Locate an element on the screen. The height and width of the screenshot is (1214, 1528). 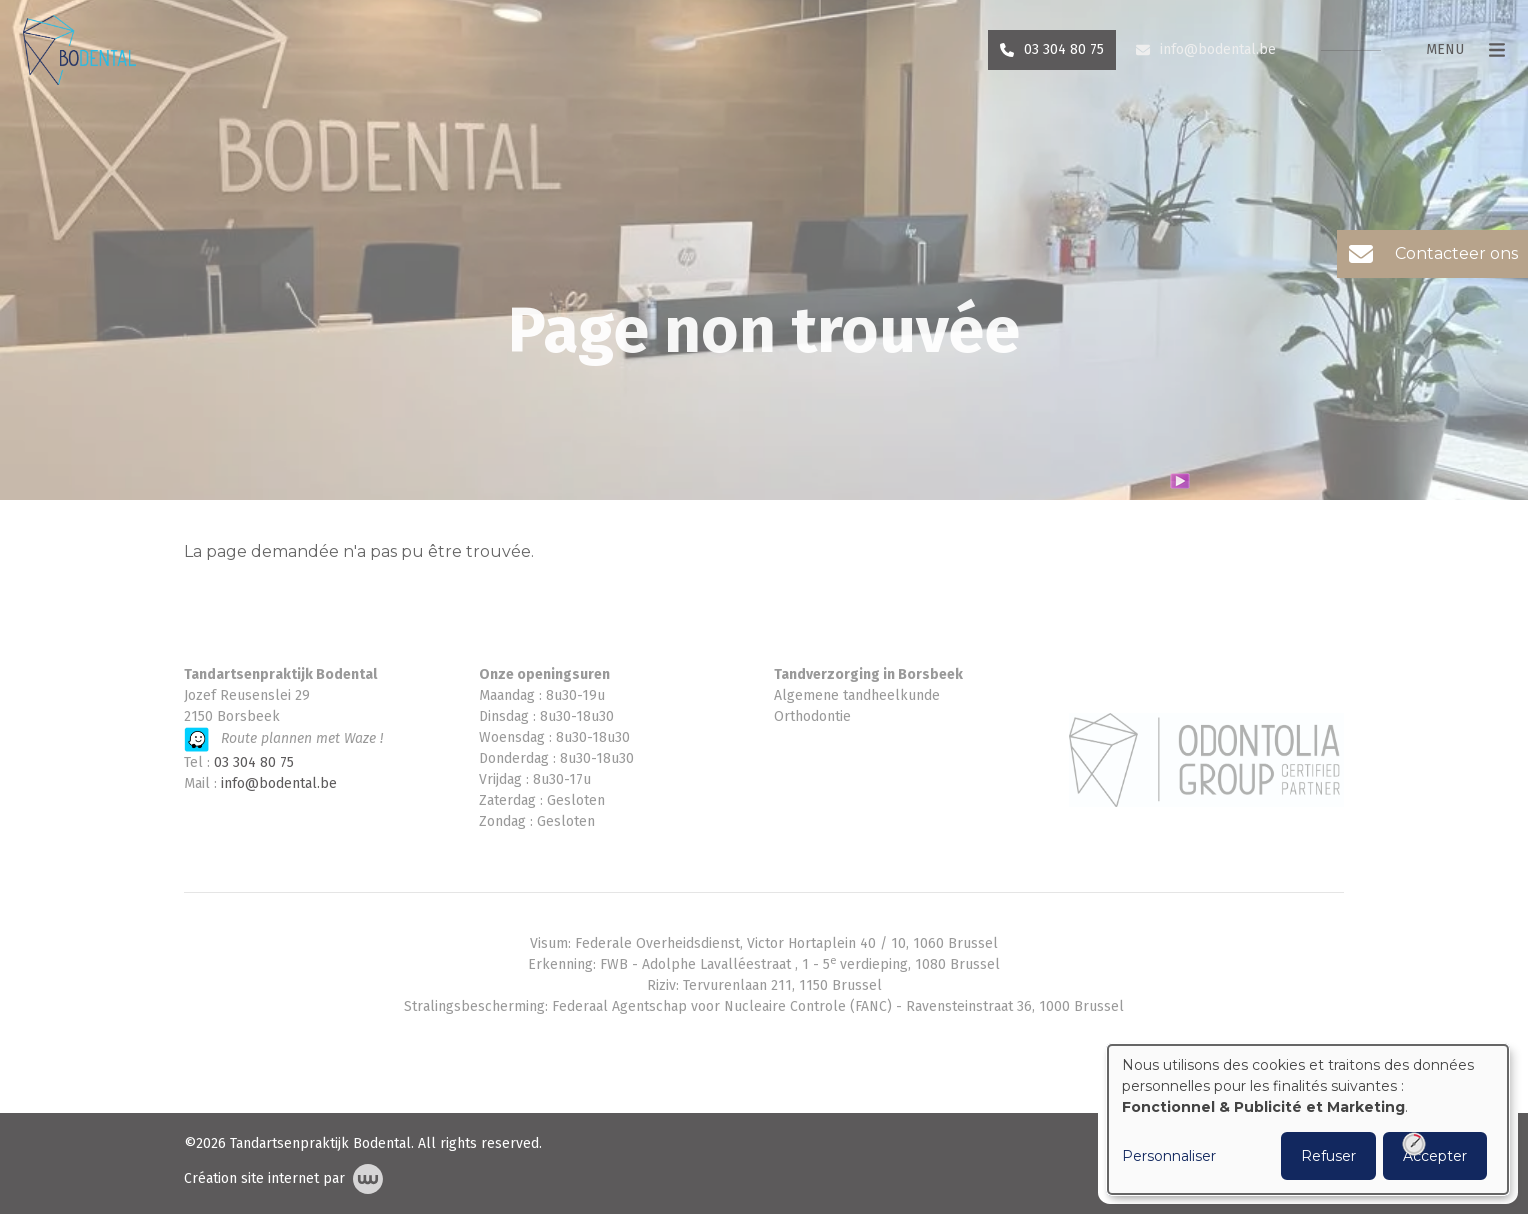
open sysprof system profiler is located at coordinates (1414, 1144).